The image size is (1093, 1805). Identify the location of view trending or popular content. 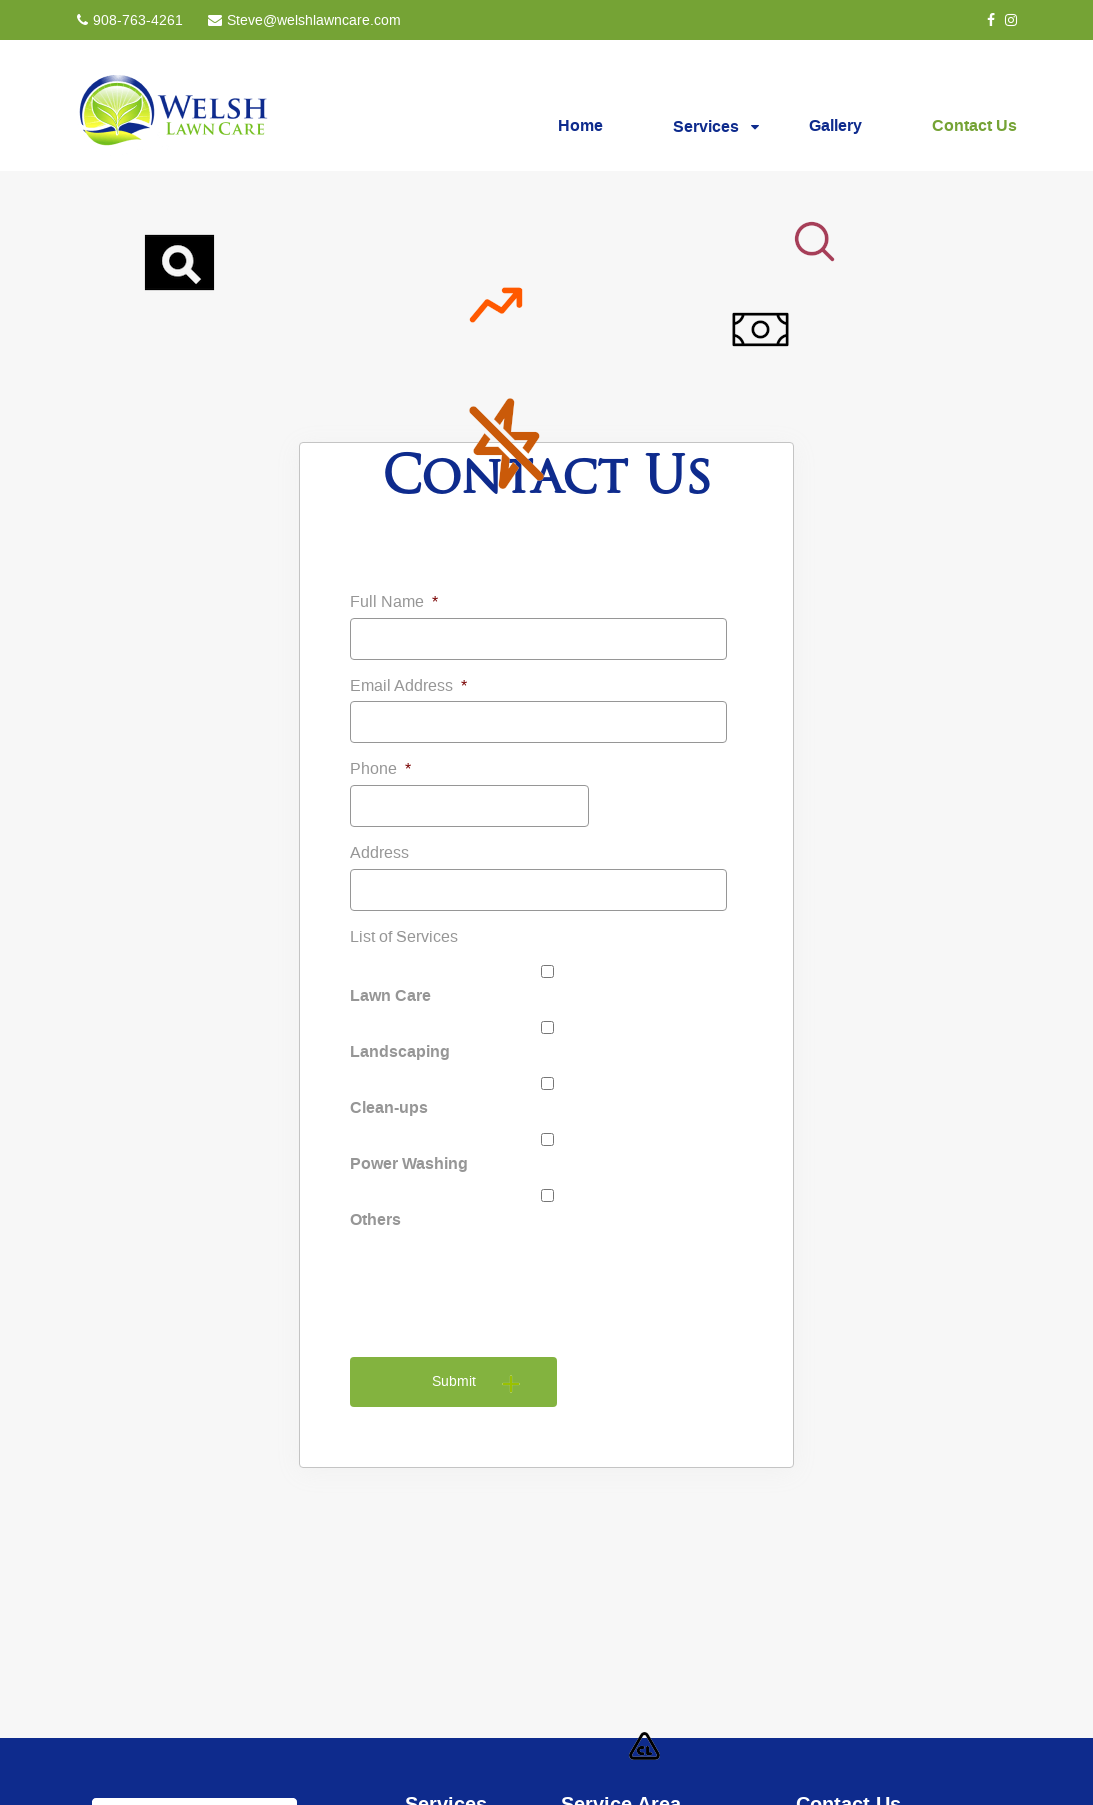
(496, 305).